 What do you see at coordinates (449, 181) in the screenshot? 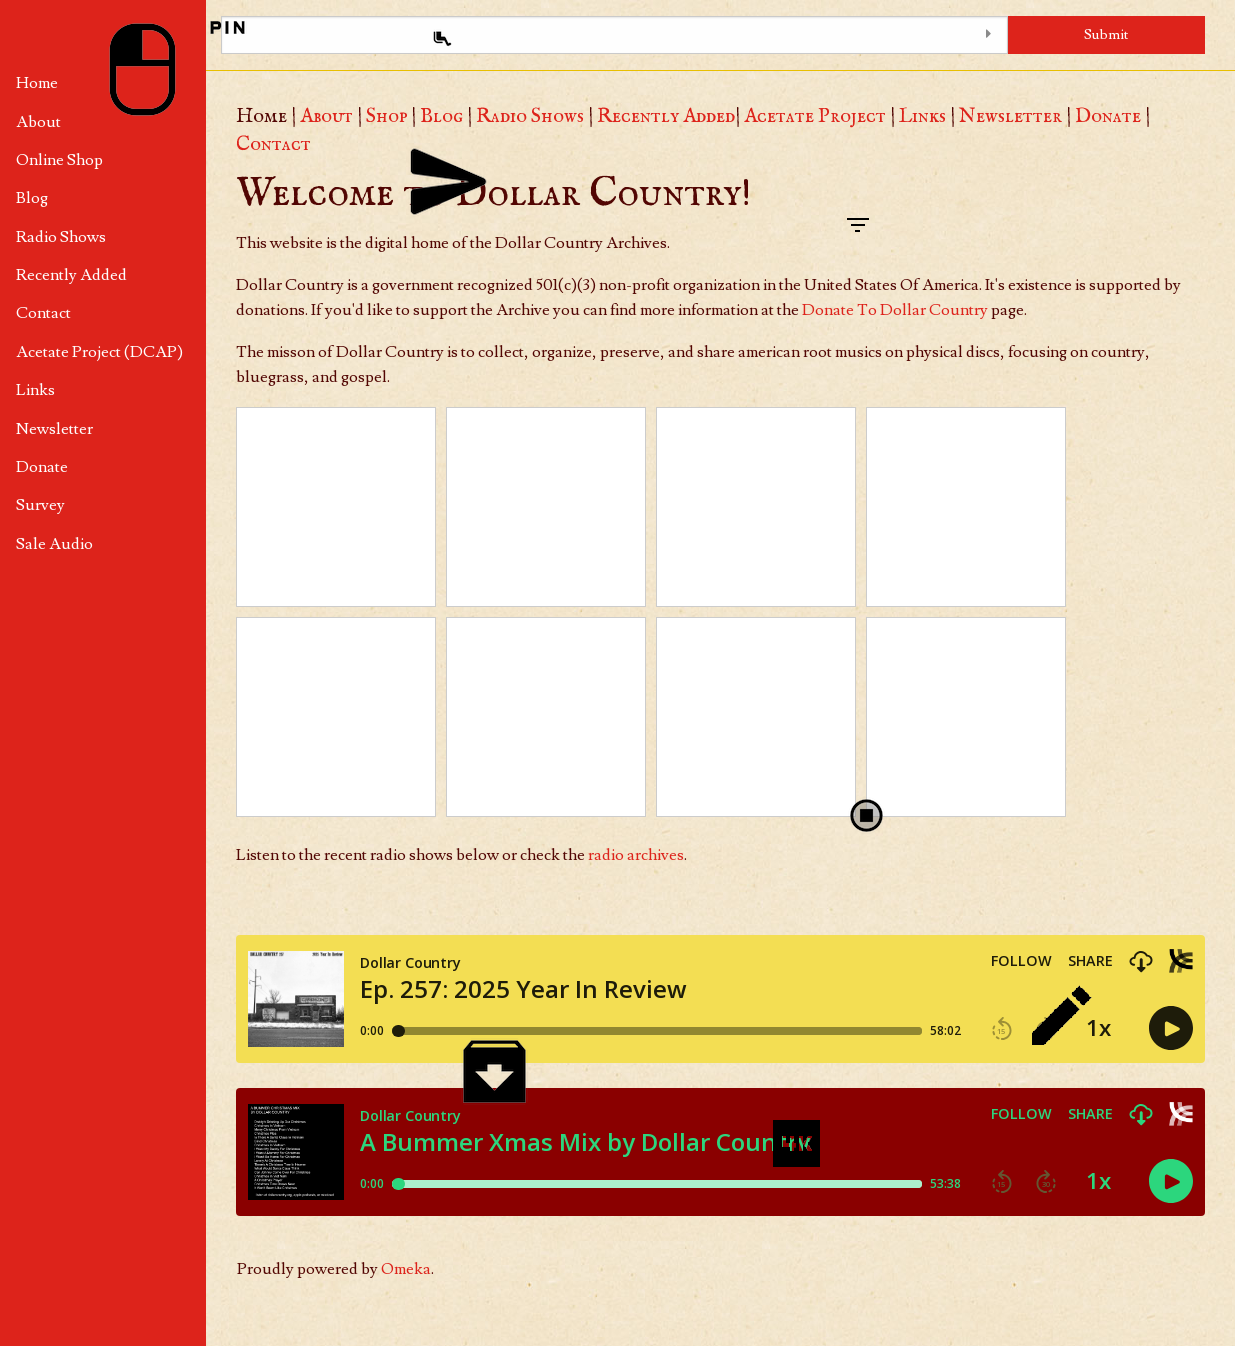
I see `send a message or submit content` at bounding box center [449, 181].